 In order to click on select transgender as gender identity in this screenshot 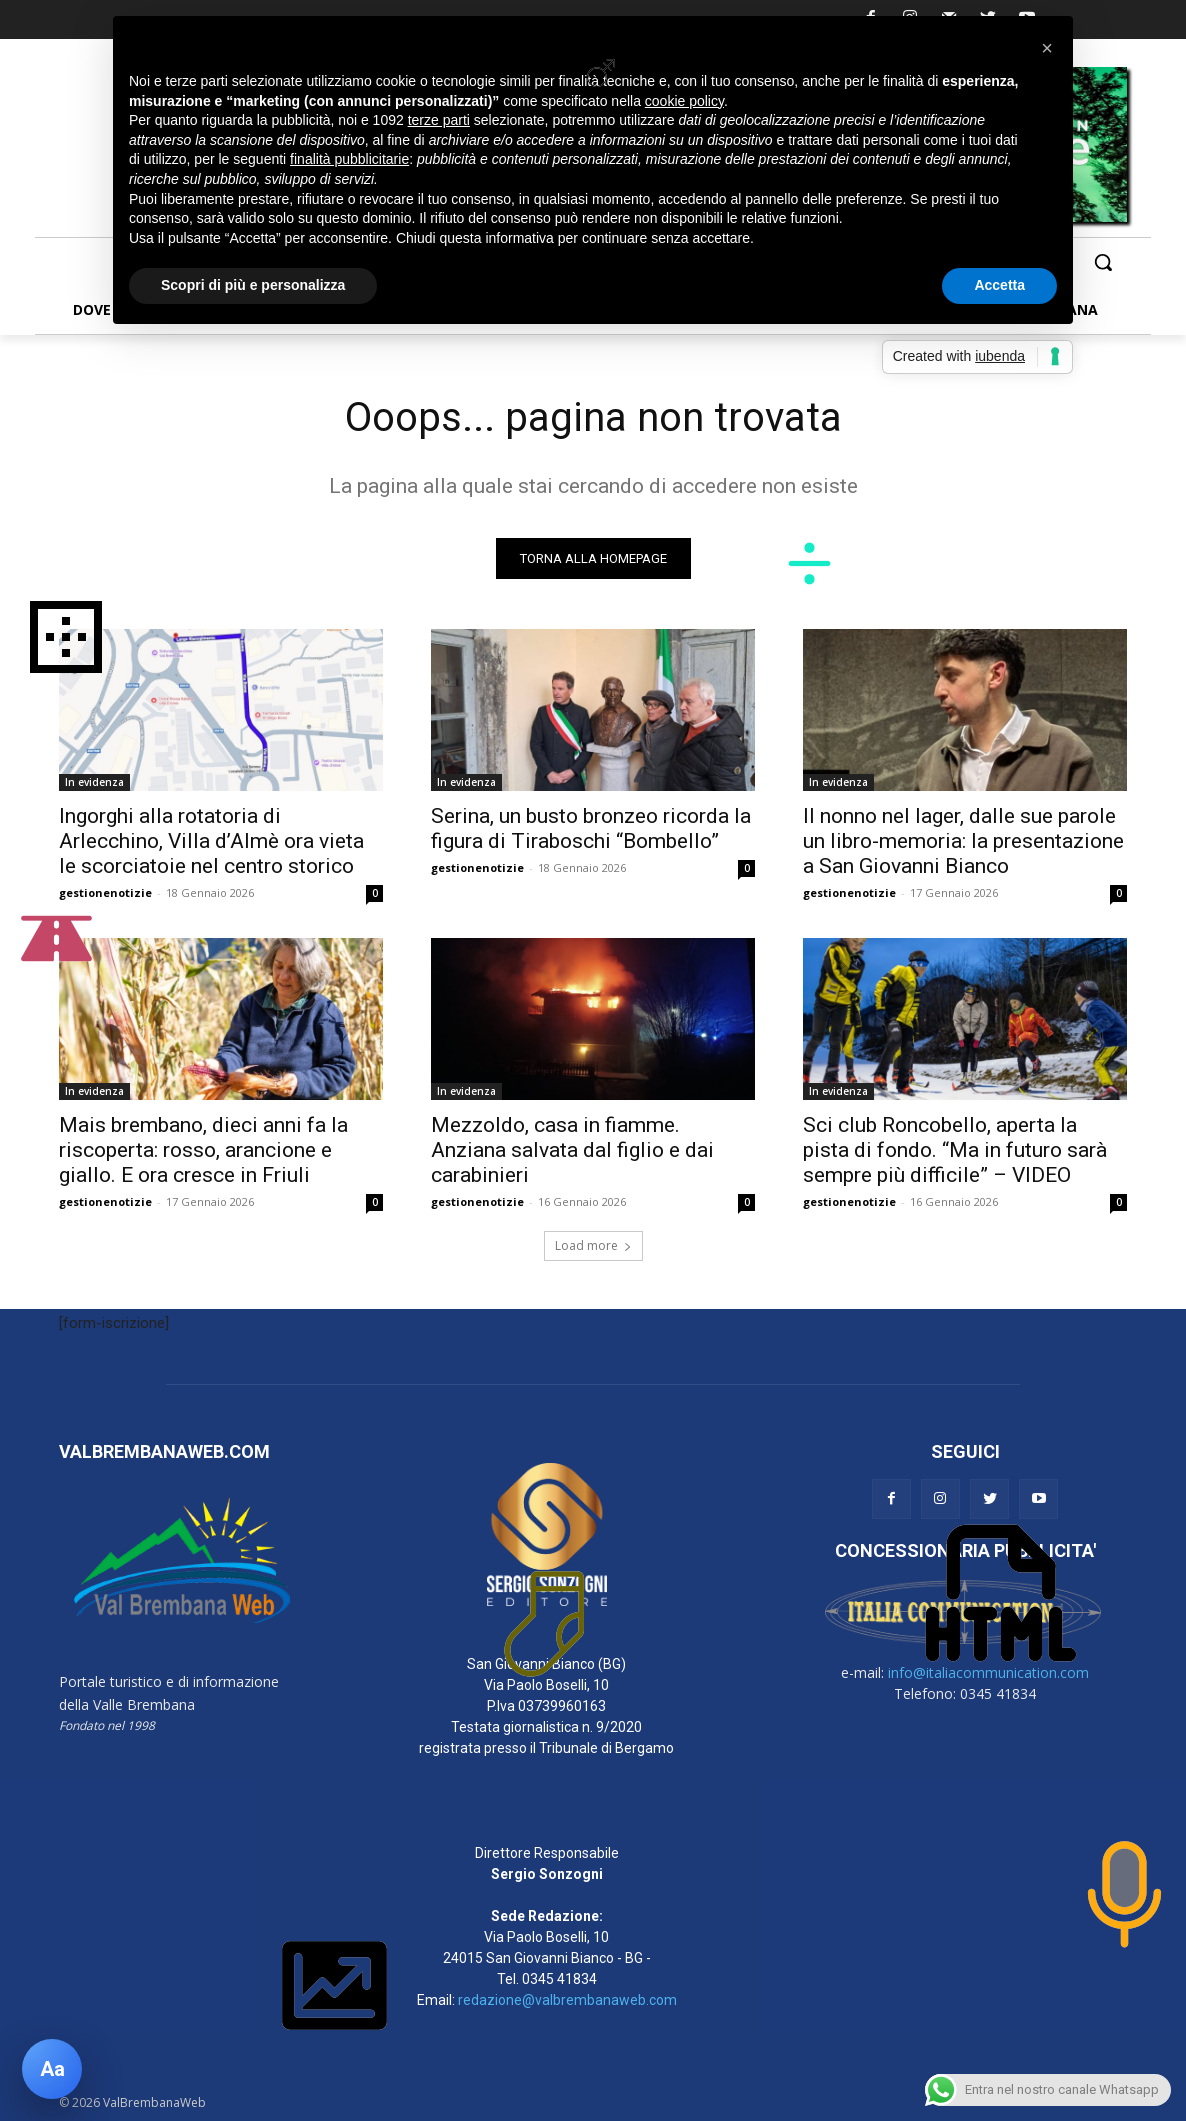, I will do `click(601, 72)`.